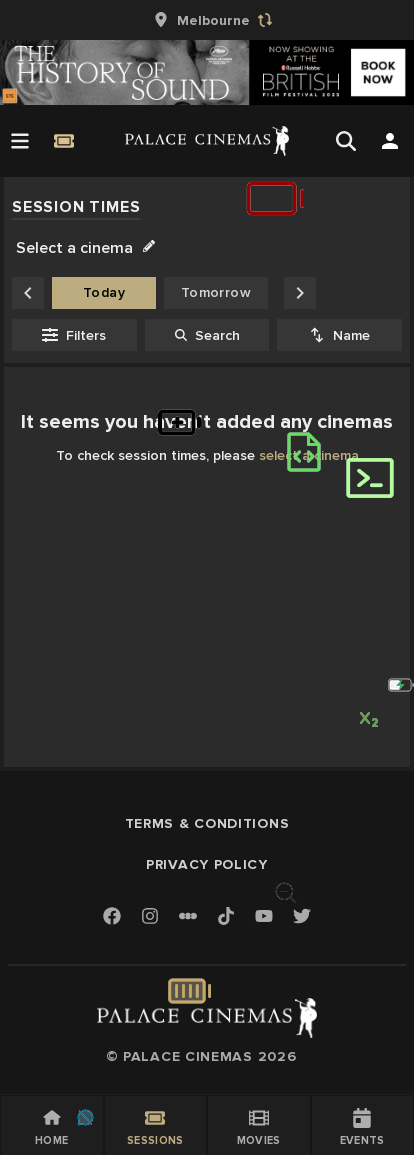 The height and width of the screenshot is (1155, 414). I want to click on indicates battery is empty or depleted, so click(274, 198).